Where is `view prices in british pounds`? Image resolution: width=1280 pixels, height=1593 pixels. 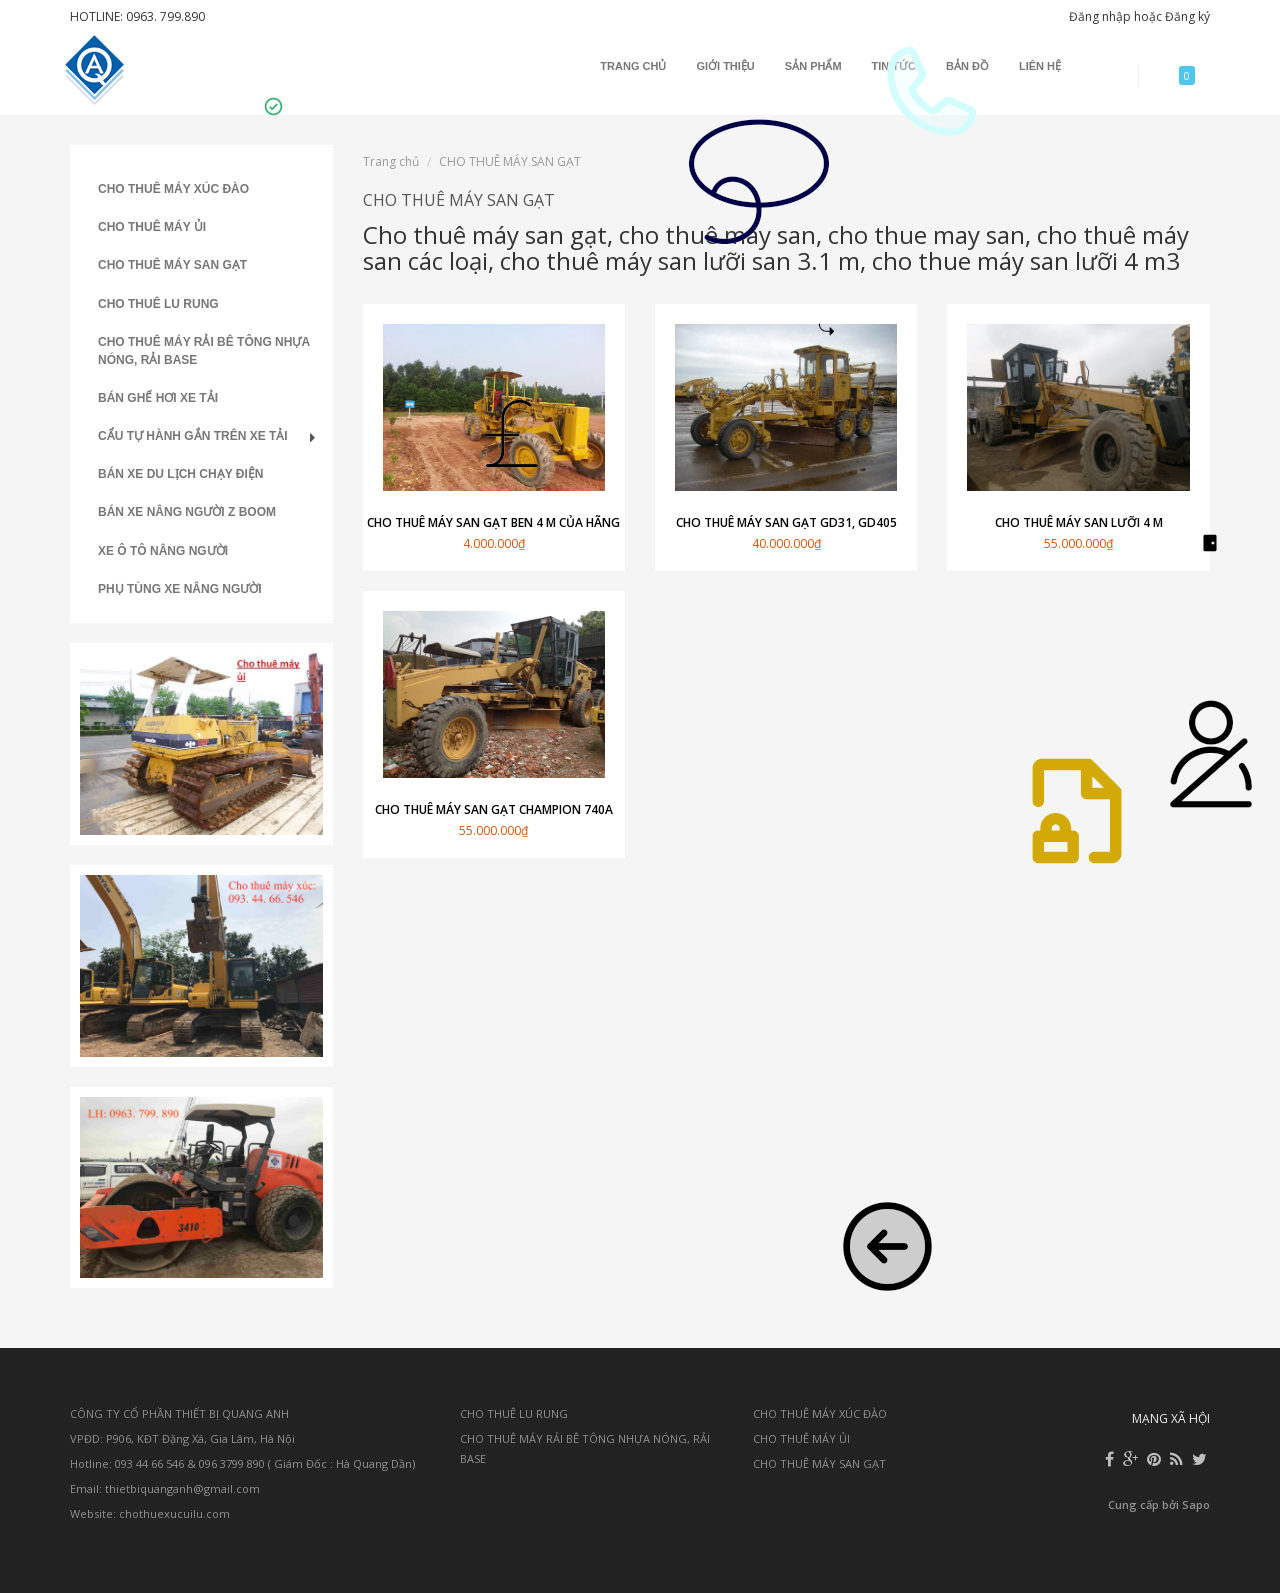 view prices in british pounds is located at coordinates (515, 435).